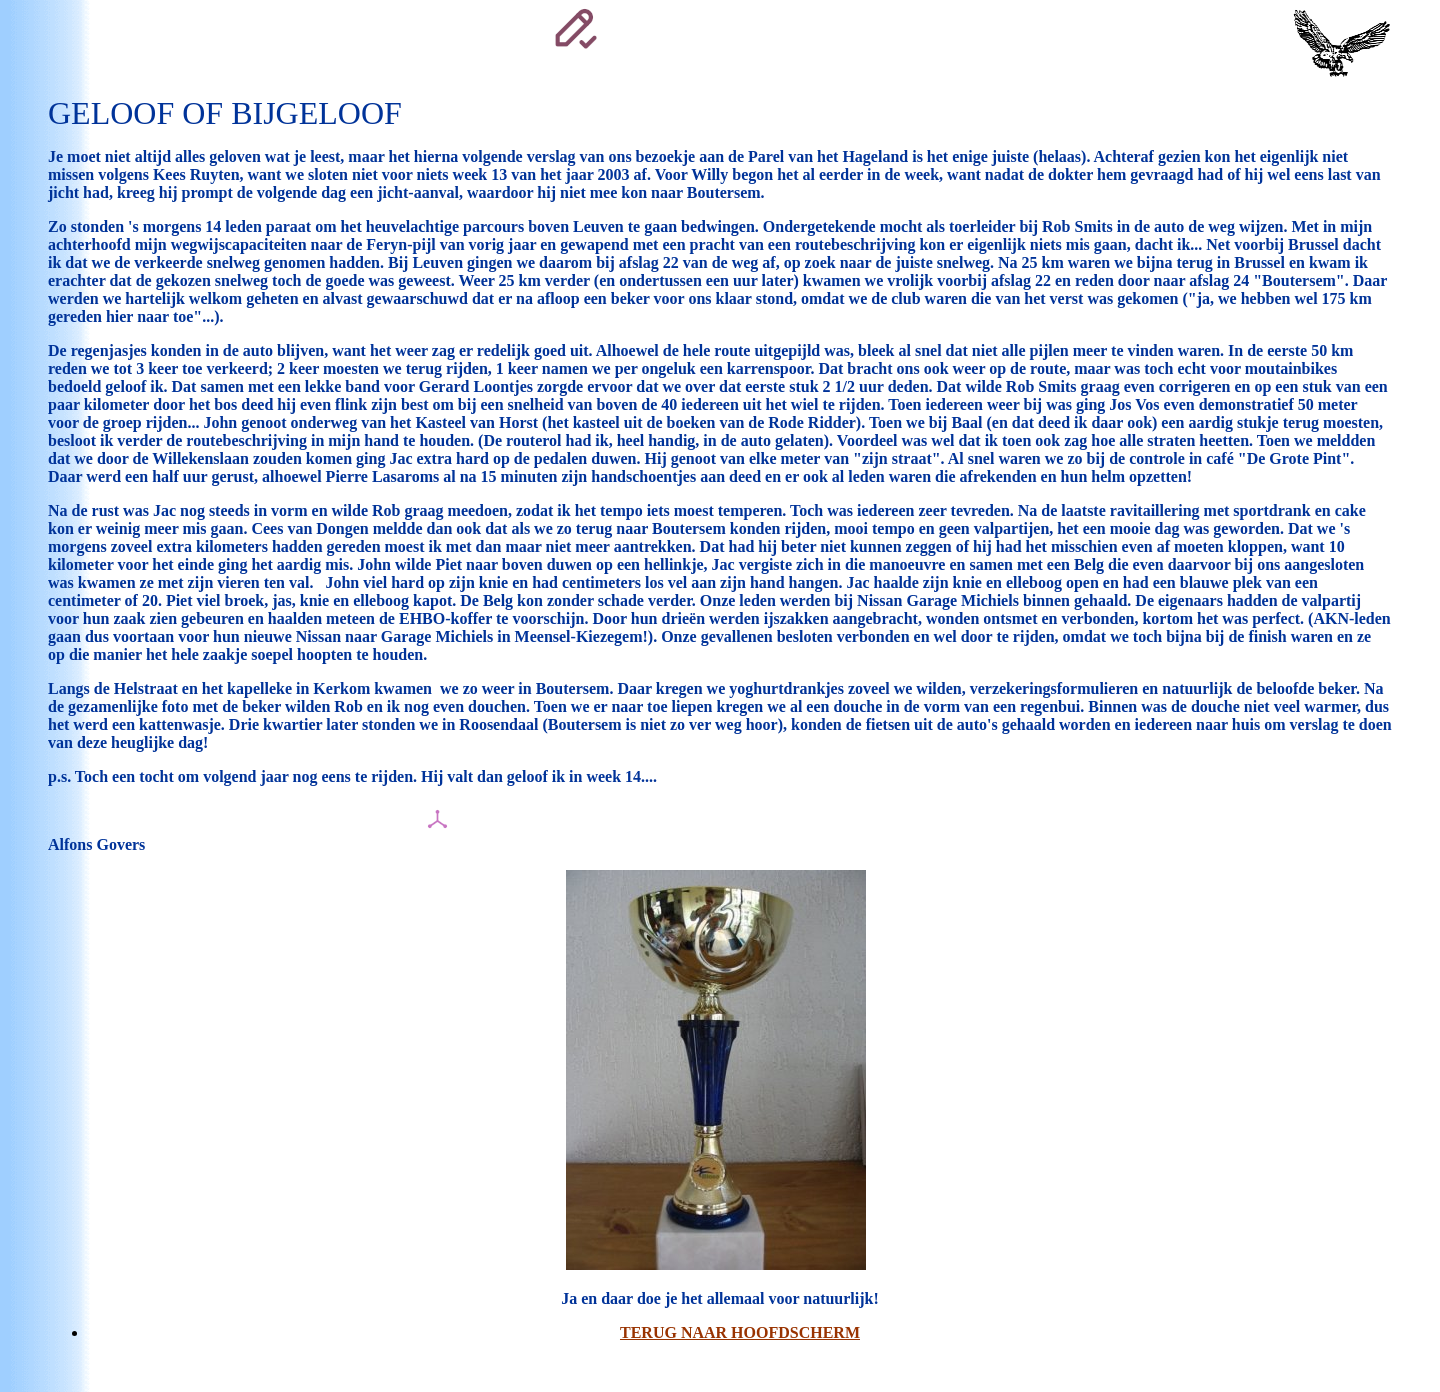 The image size is (1440, 1392). Describe the element at coordinates (575, 27) in the screenshot. I see `edit completed or saved successfully` at that location.